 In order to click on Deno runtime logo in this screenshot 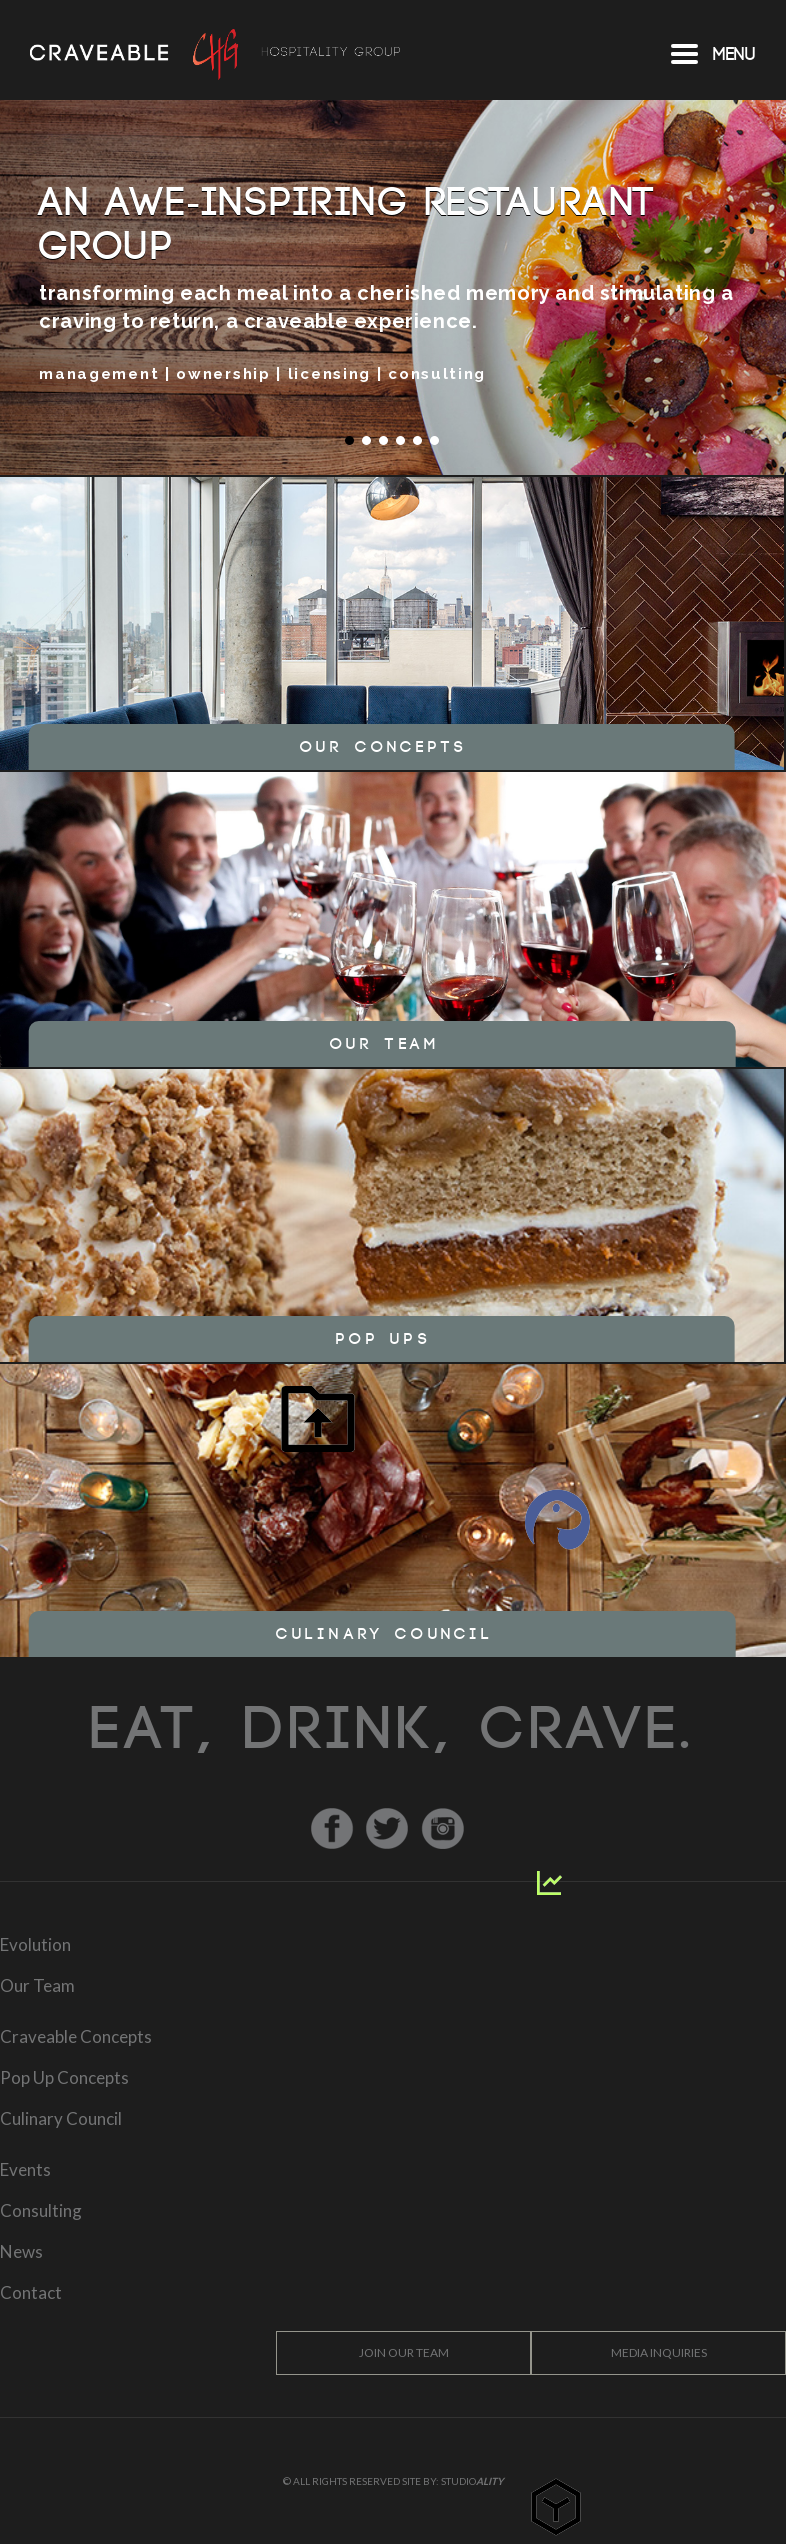, I will do `click(557, 1519)`.